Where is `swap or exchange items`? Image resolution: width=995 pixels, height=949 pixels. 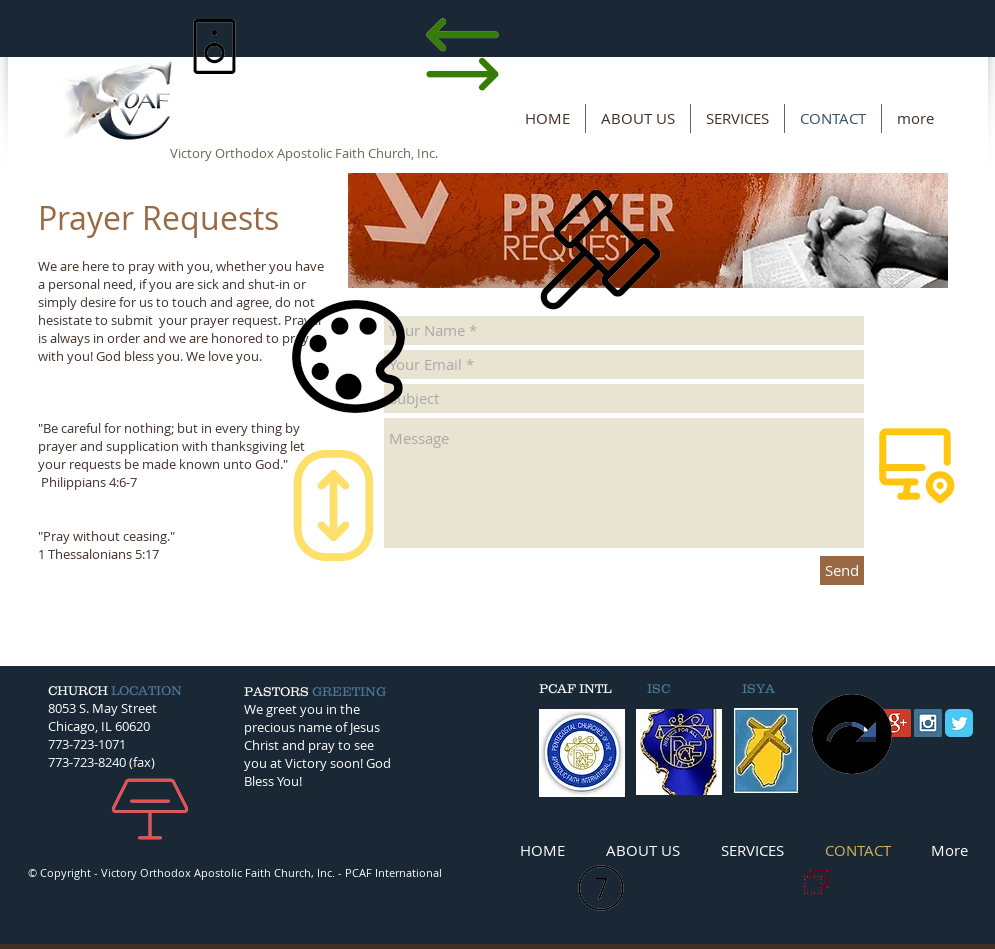
swap or exchange items is located at coordinates (462, 54).